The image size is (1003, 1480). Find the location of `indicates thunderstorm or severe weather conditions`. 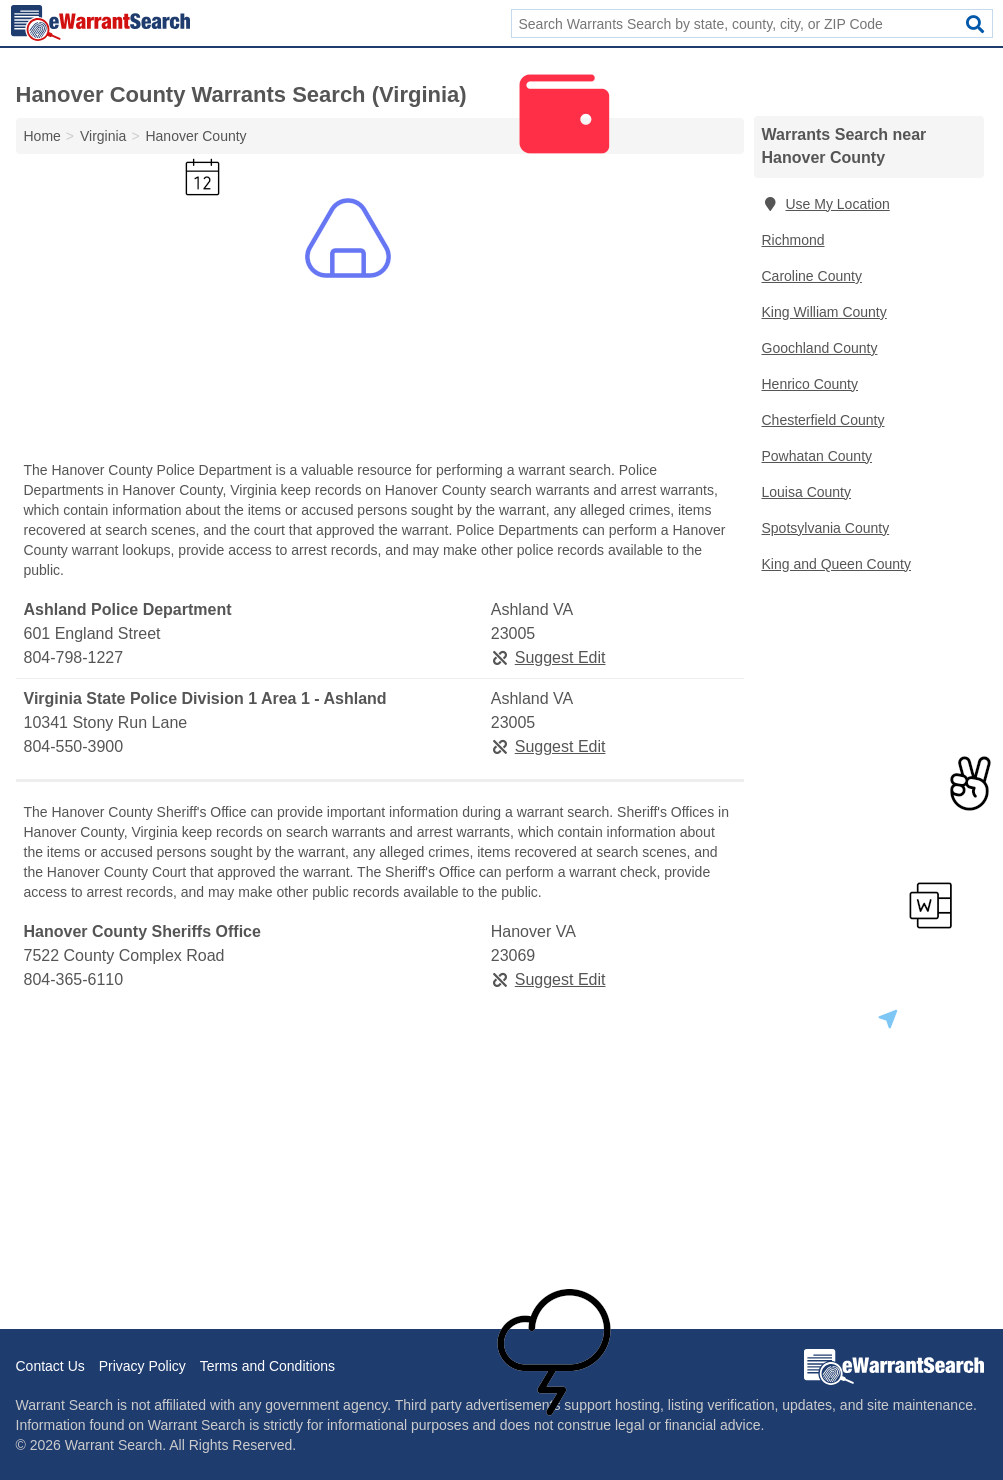

indicates thunderstorm or severe weather conditions is located at coordinates (554, 1350).